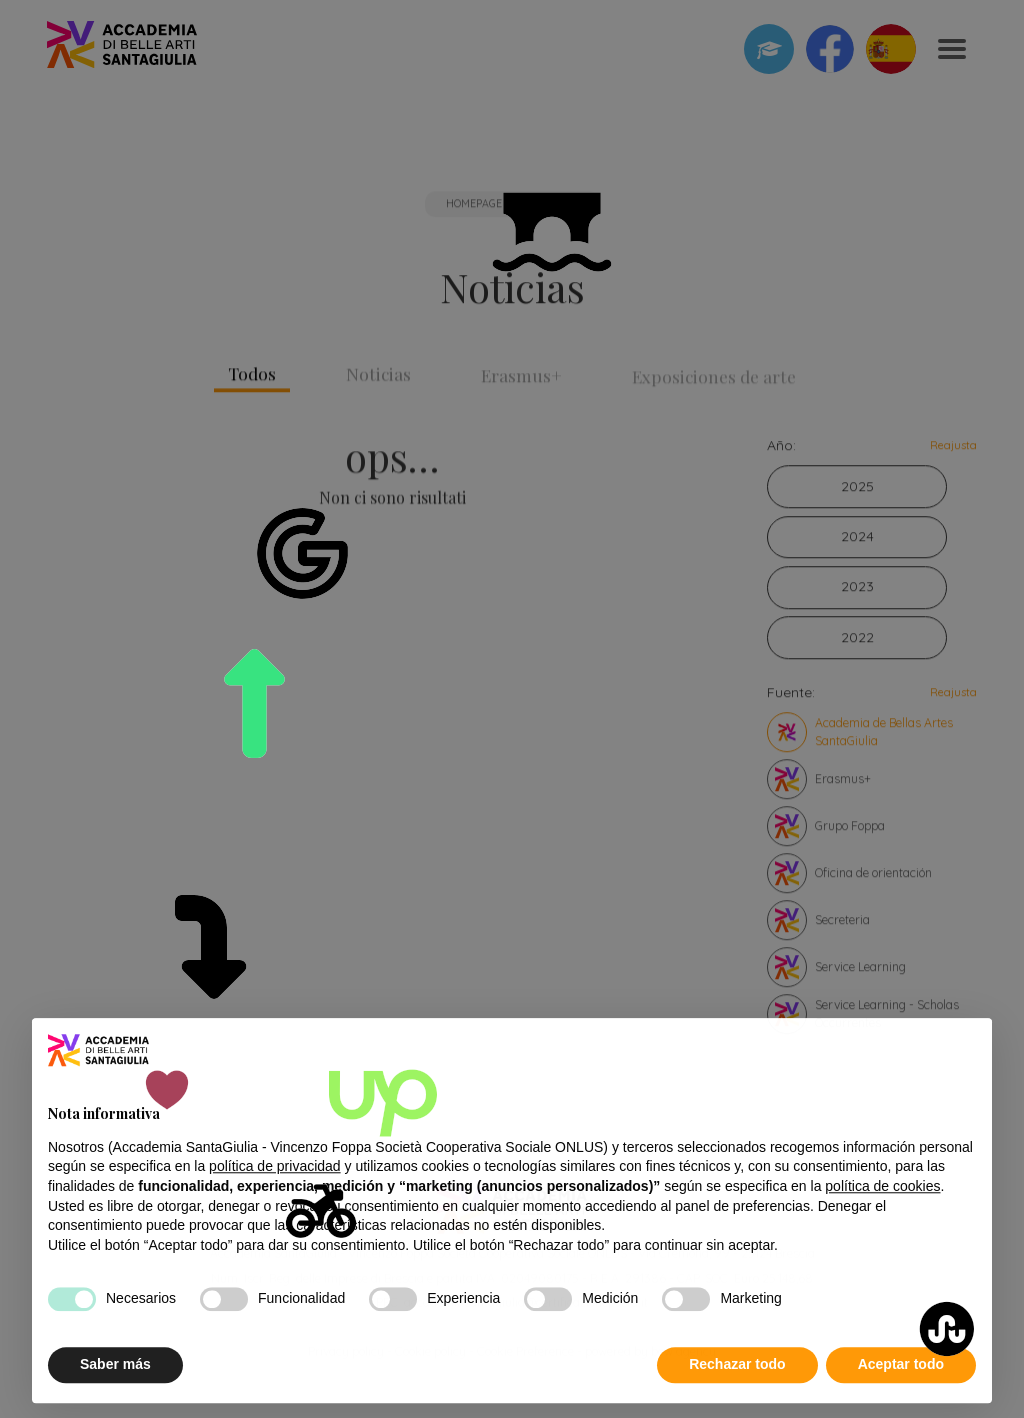  I want to click on select motorcycle as vehicle type, so click(321, 1212).